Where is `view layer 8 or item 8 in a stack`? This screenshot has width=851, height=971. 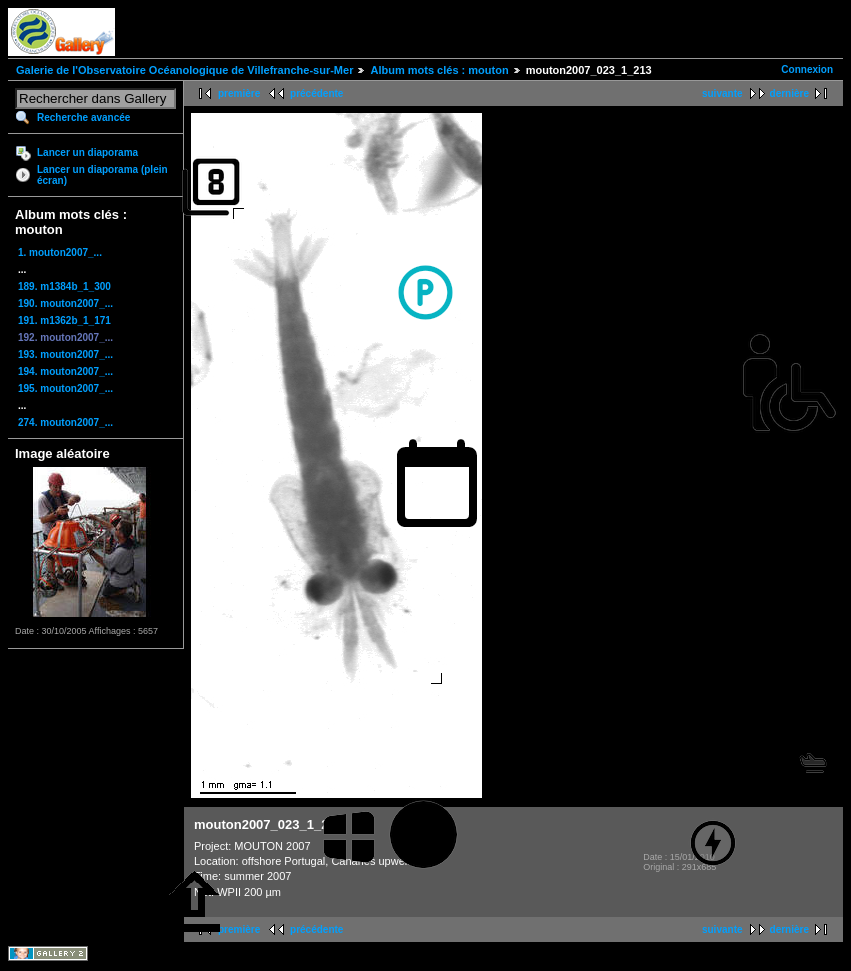 view layer 8 or item 8 in a stack is located at coordinates (211, 187).